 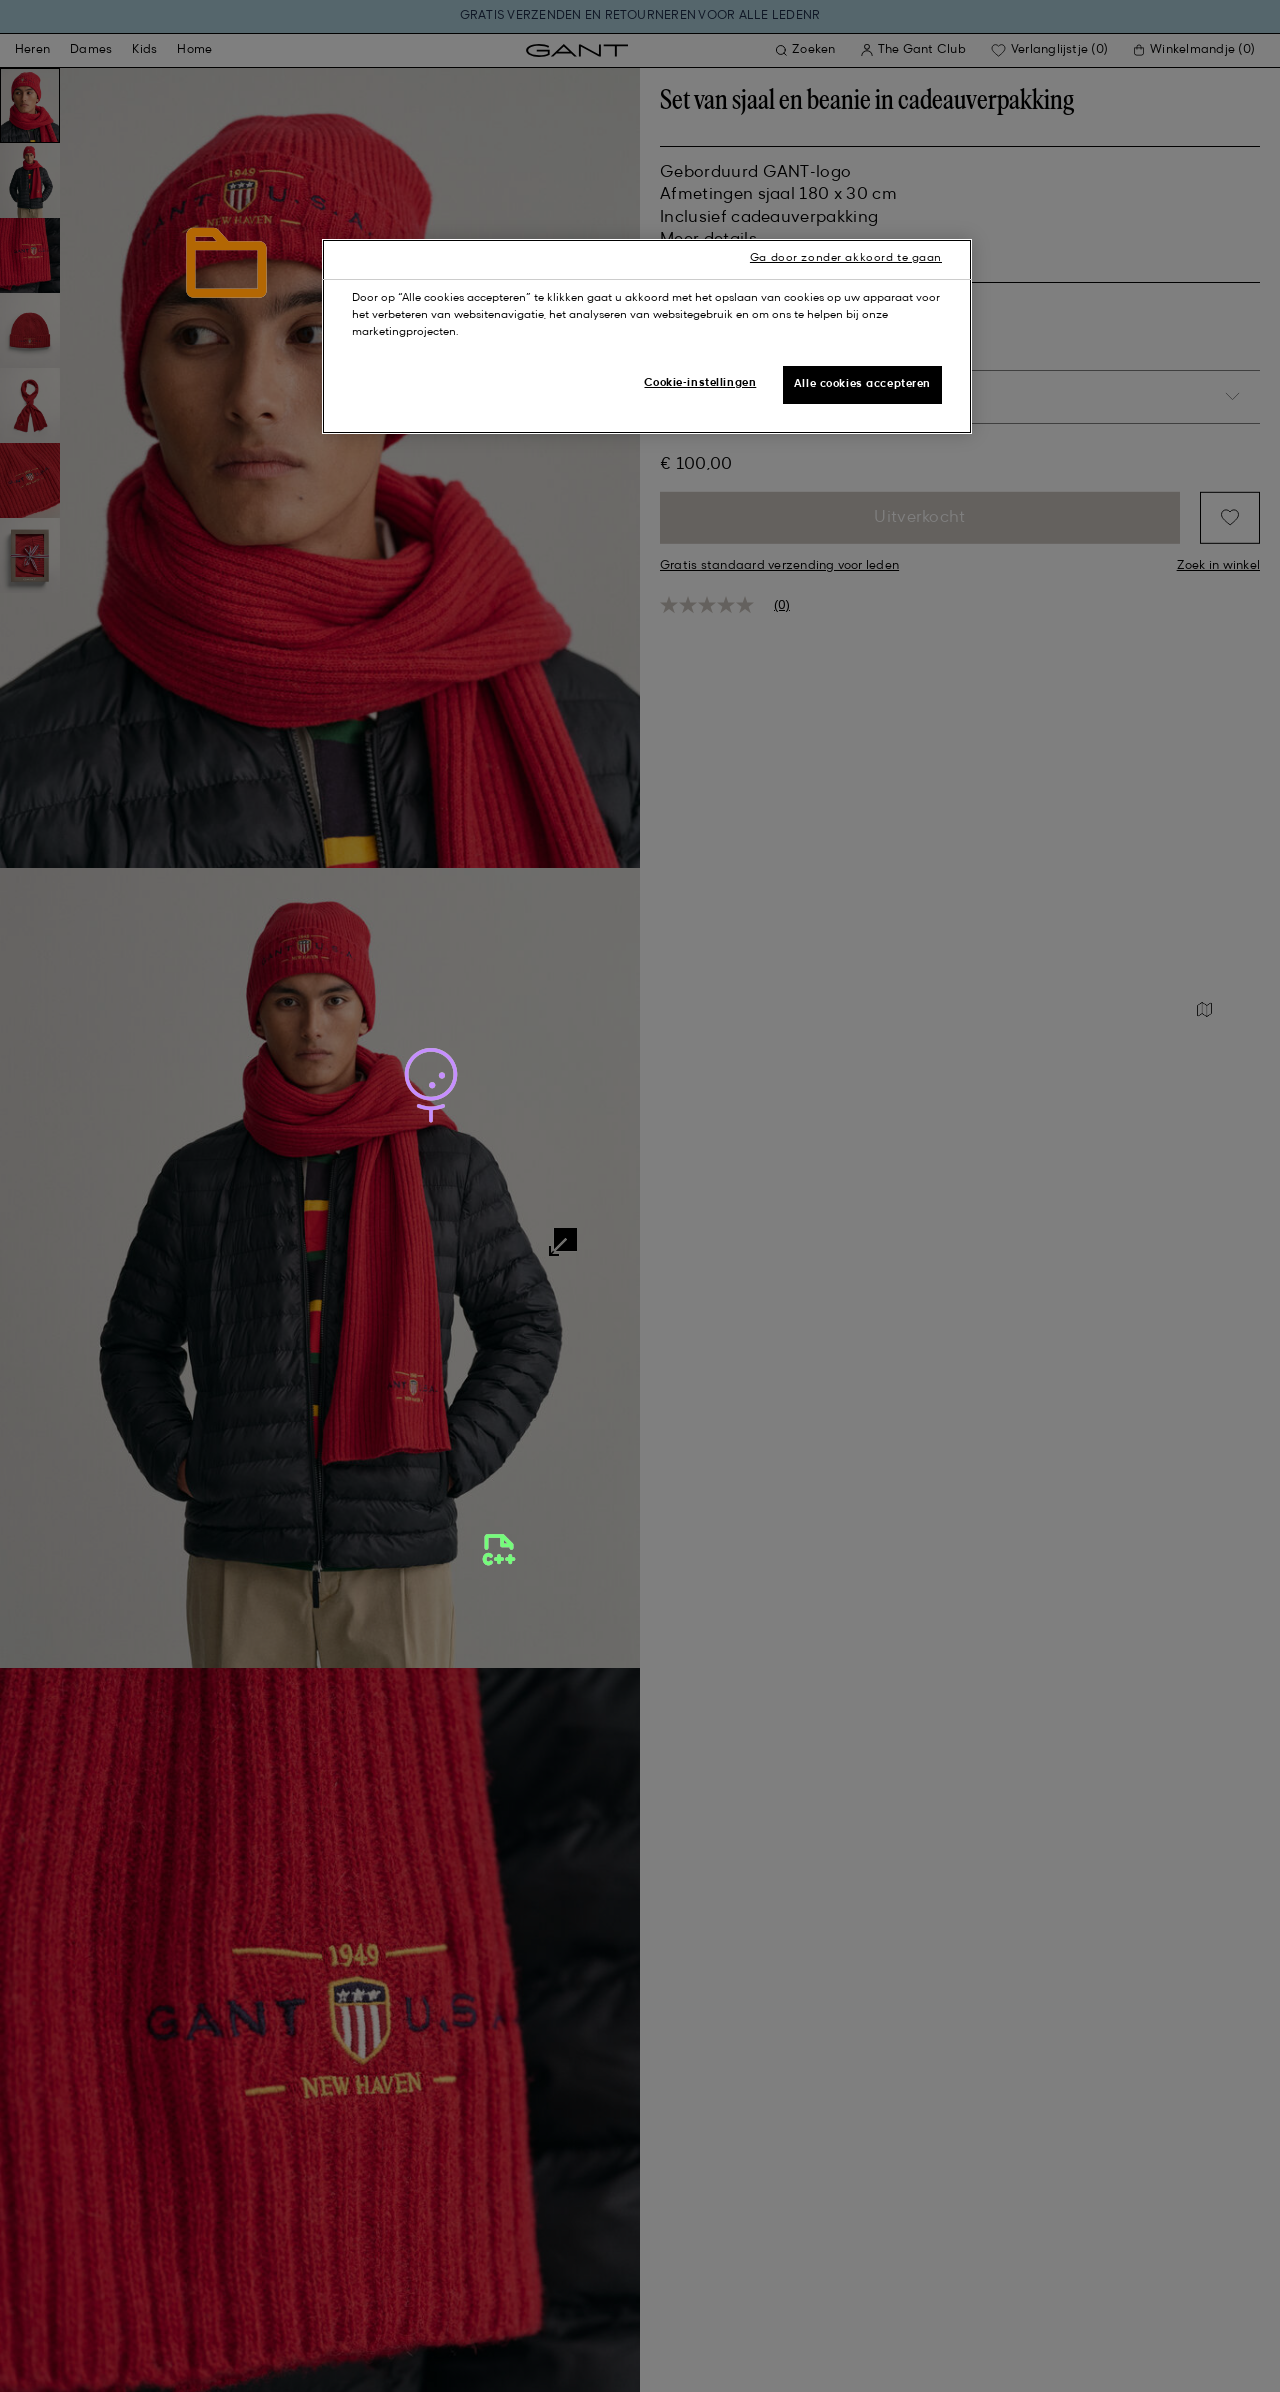 What do you see at coordinates (1204, 1009) in the screenshot?
I see `view map` at bounding box center [1204, 1009].